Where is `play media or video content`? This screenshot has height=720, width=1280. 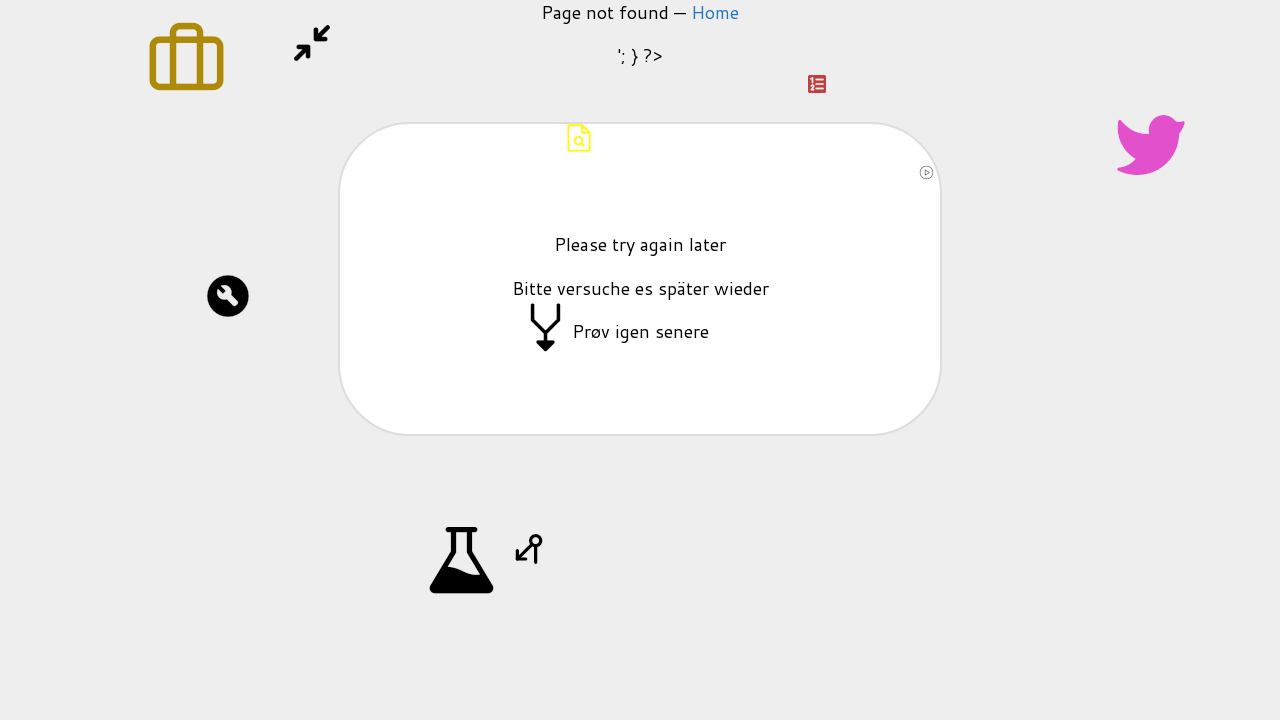 play media or video content is located at coordinates (926, 172).